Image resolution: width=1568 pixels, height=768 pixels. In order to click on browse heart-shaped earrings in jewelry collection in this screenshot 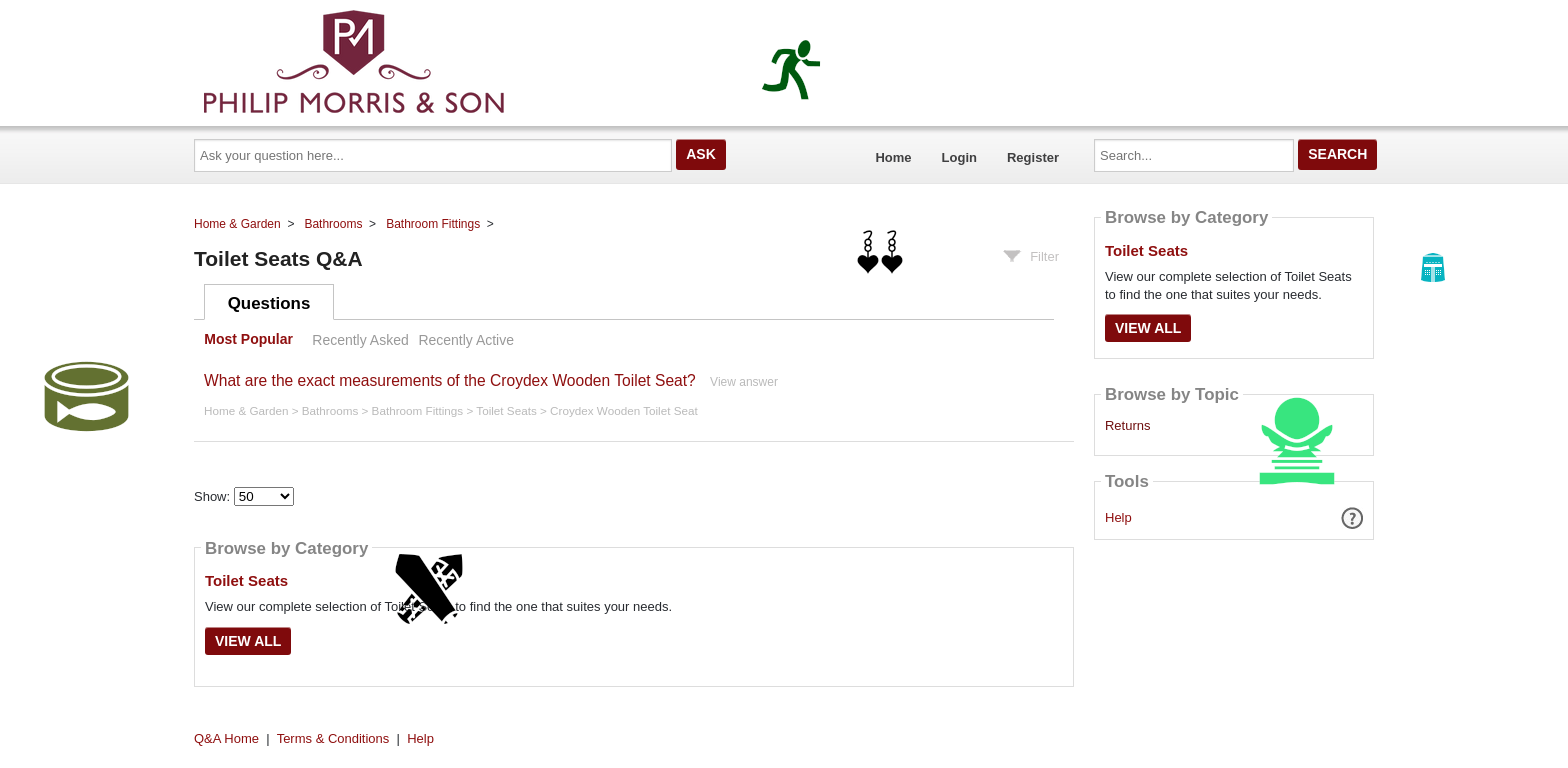, I will do `click(880, 252)`.